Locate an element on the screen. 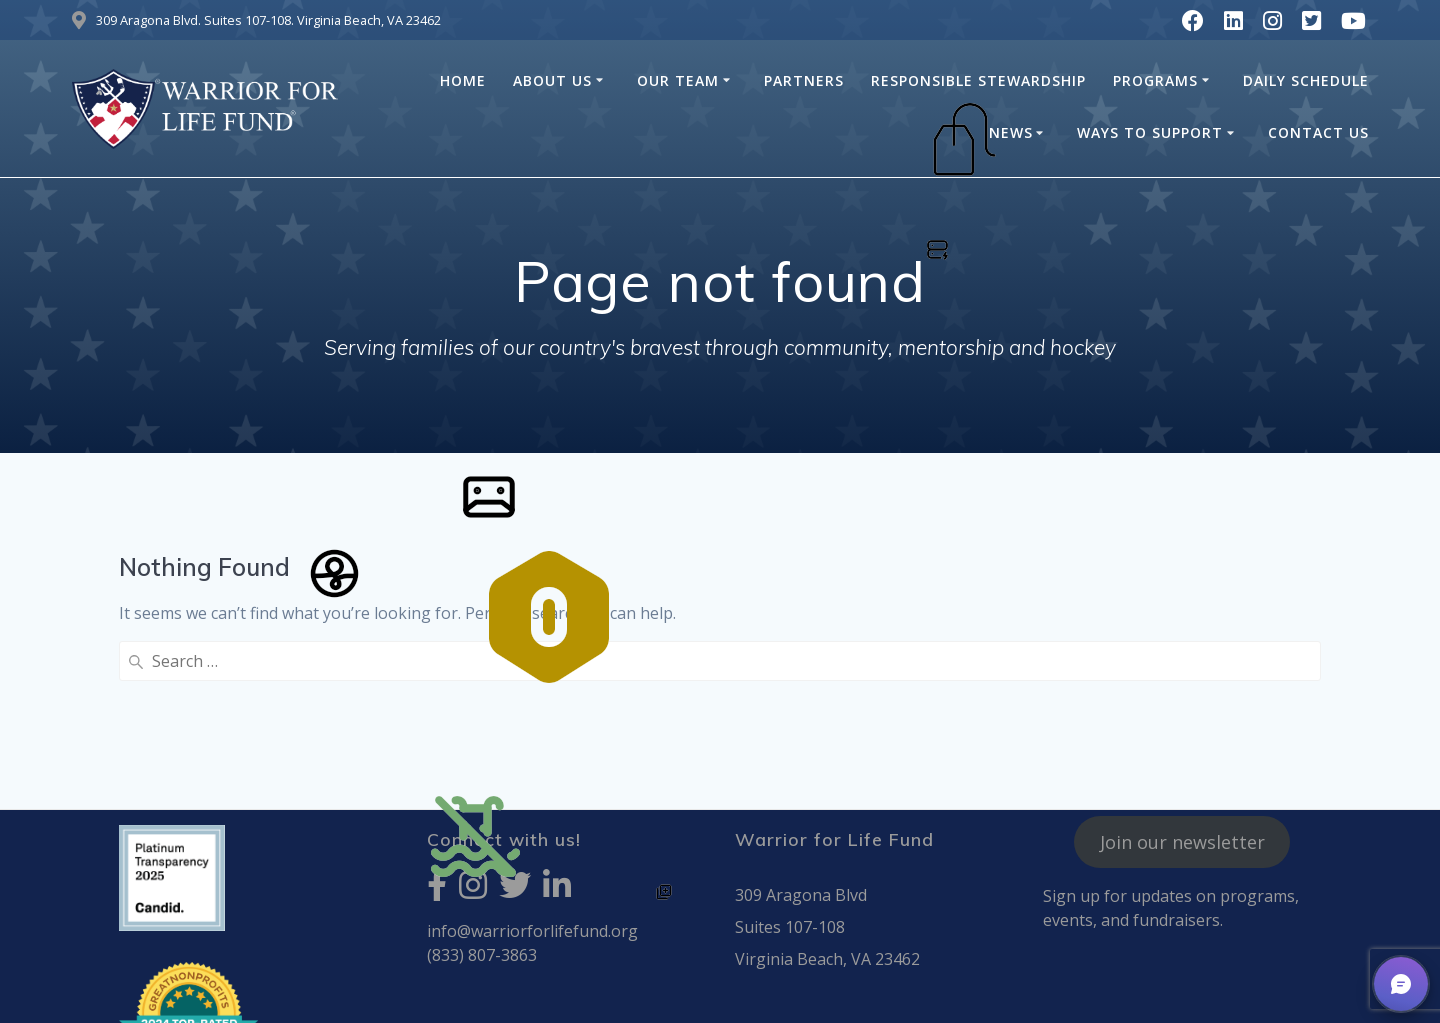 The height and width of the screenshot is (1023, 1440). browse tea or hot beverage options is located at coordinates (962, 142).